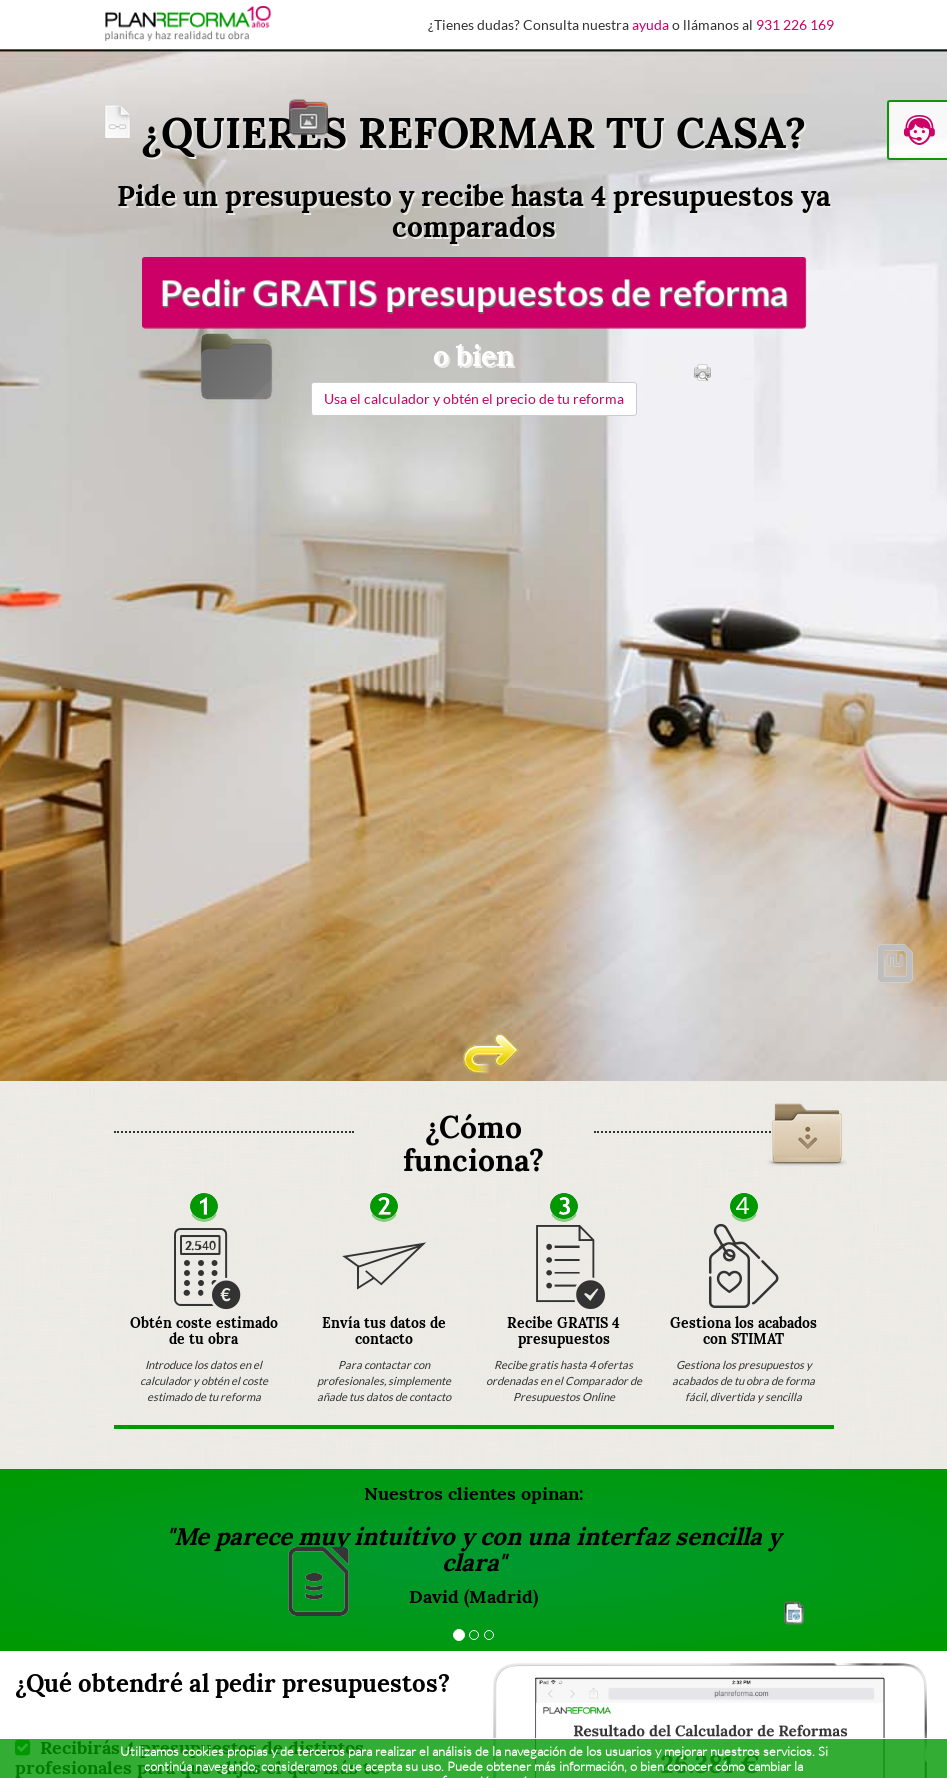  I want to click on preview document before printing, so click(702, 372).